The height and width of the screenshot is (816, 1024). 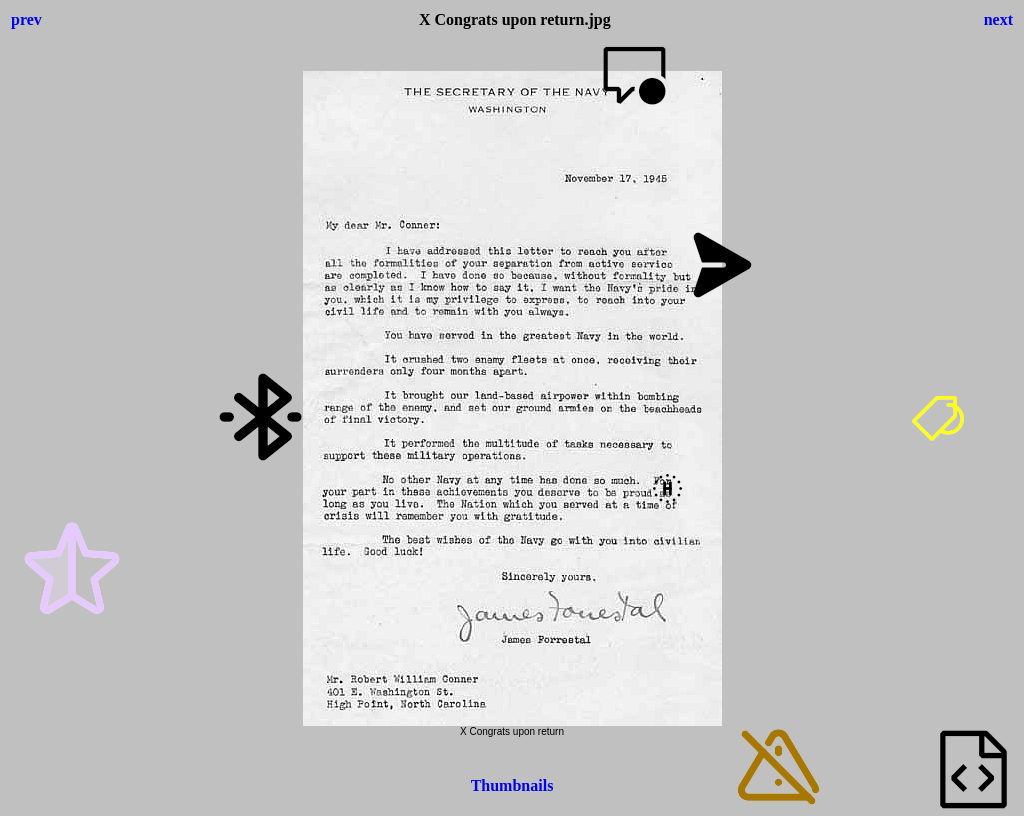 I want to click on dismiss or disable warning notifications, so click(x=778, y=767).